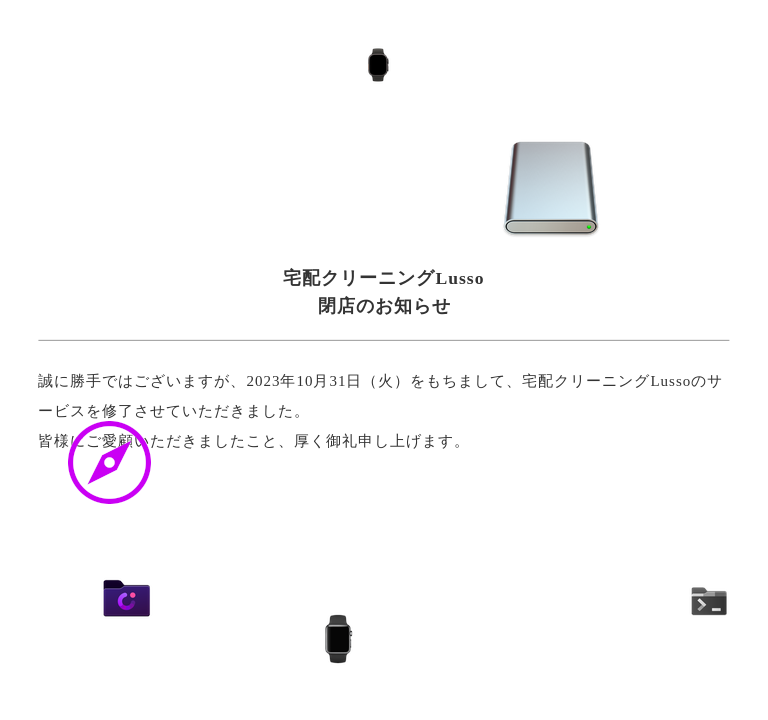  Describe the element at coordinates (551, 188) in the screenshot. I see `removable storage device connected` at that location.